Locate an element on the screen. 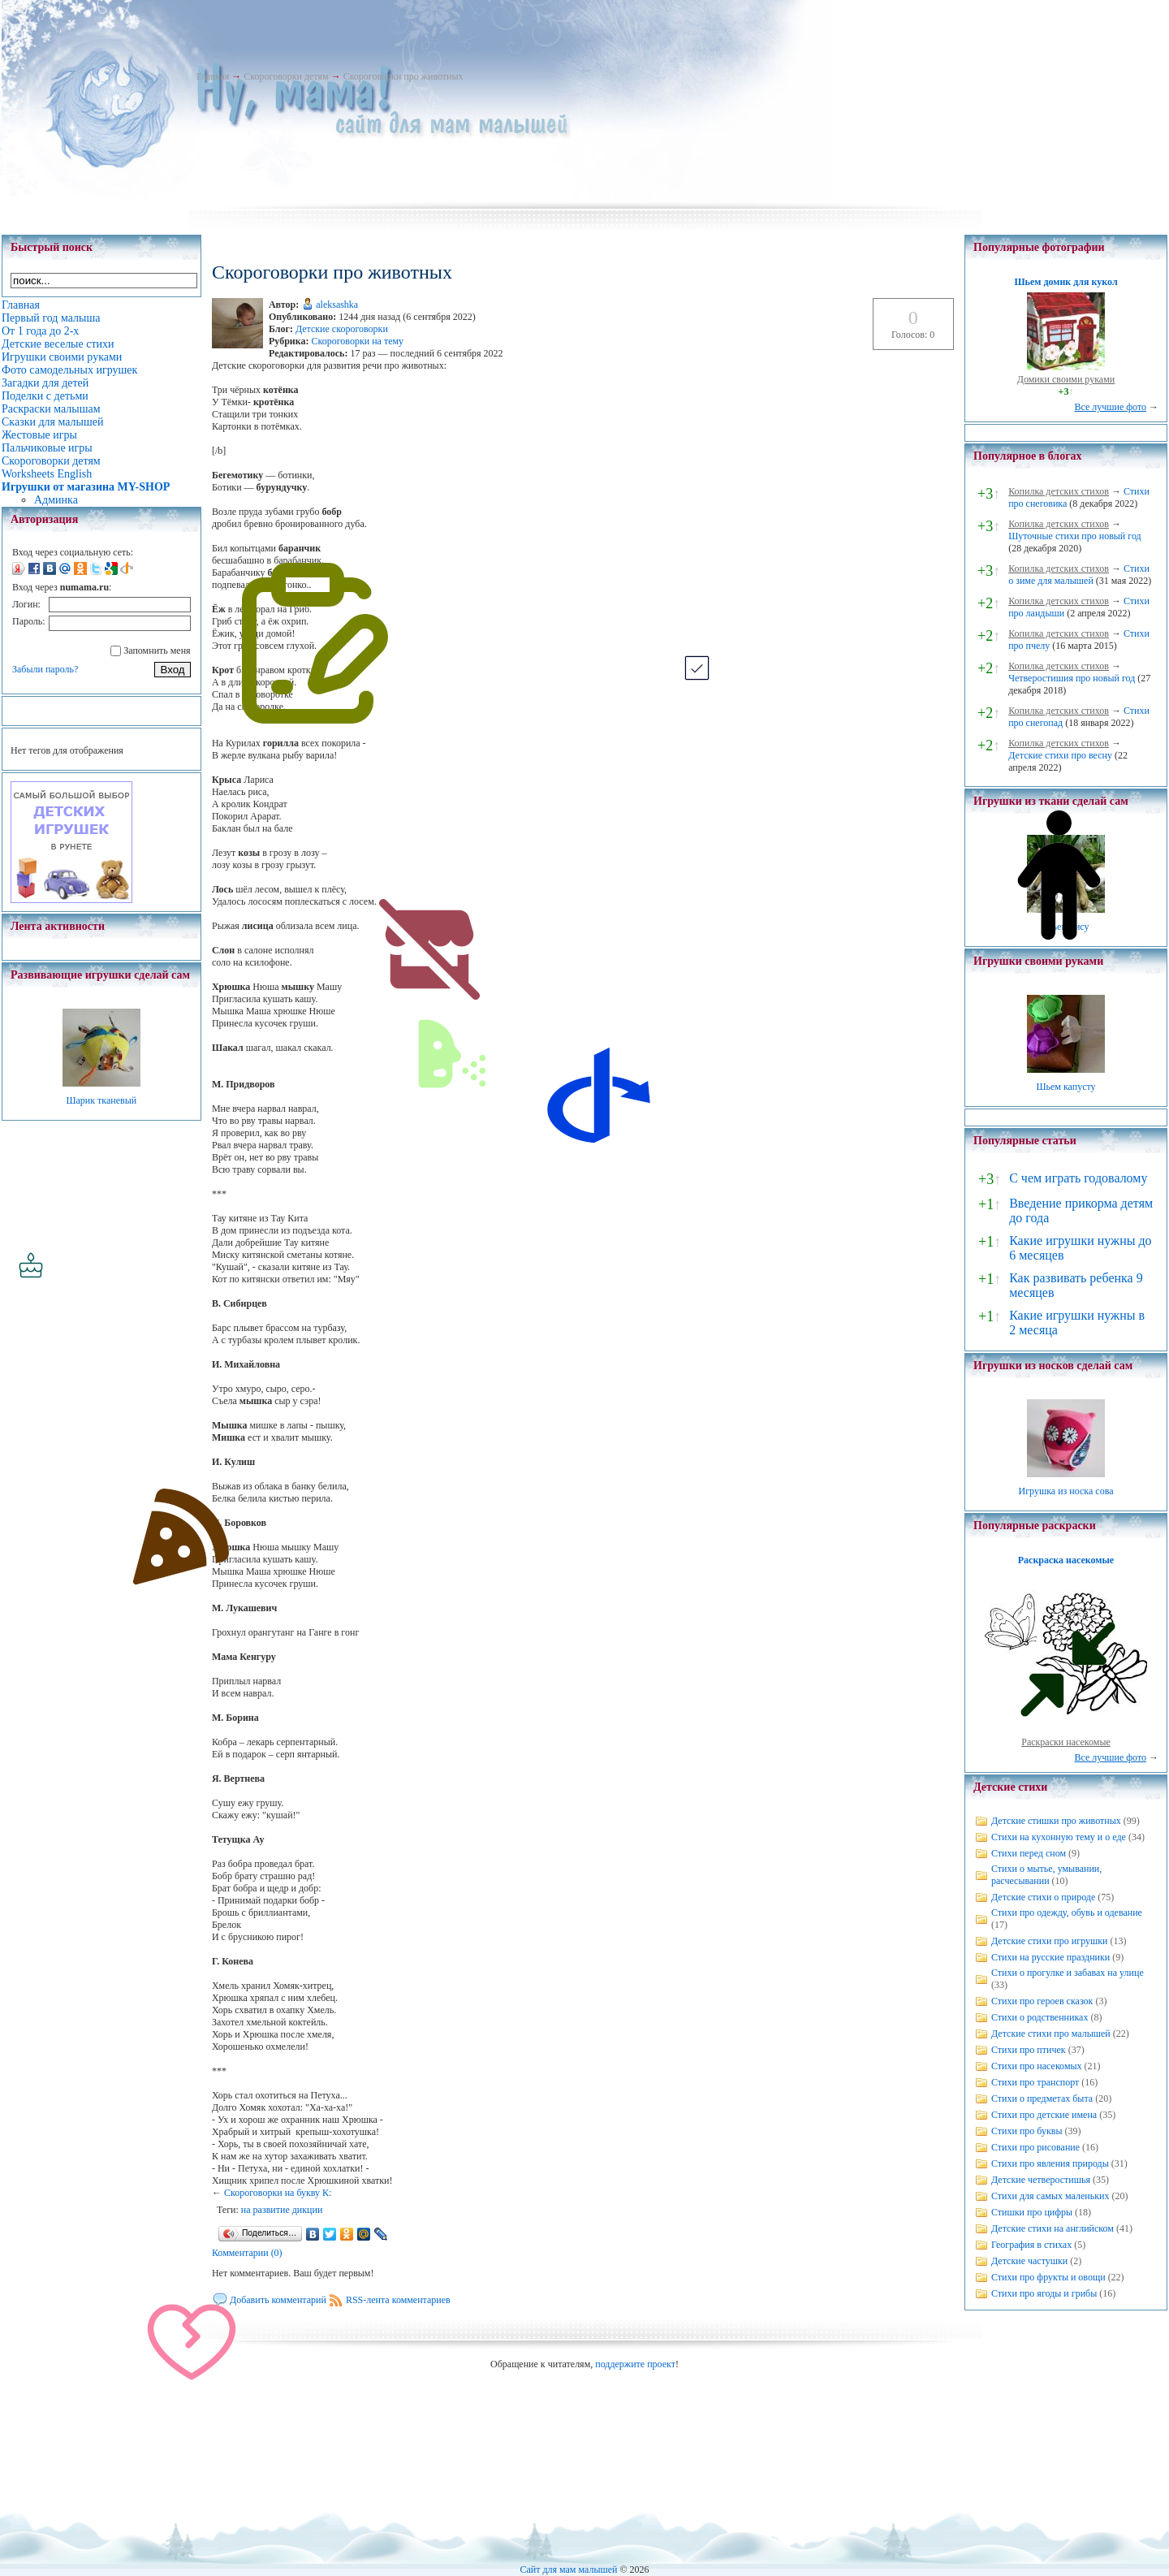 Image resolution: width=1169 pixels, height=2576 pixels. view birthday or celebration reminders is located at coordinates (31, 1267).